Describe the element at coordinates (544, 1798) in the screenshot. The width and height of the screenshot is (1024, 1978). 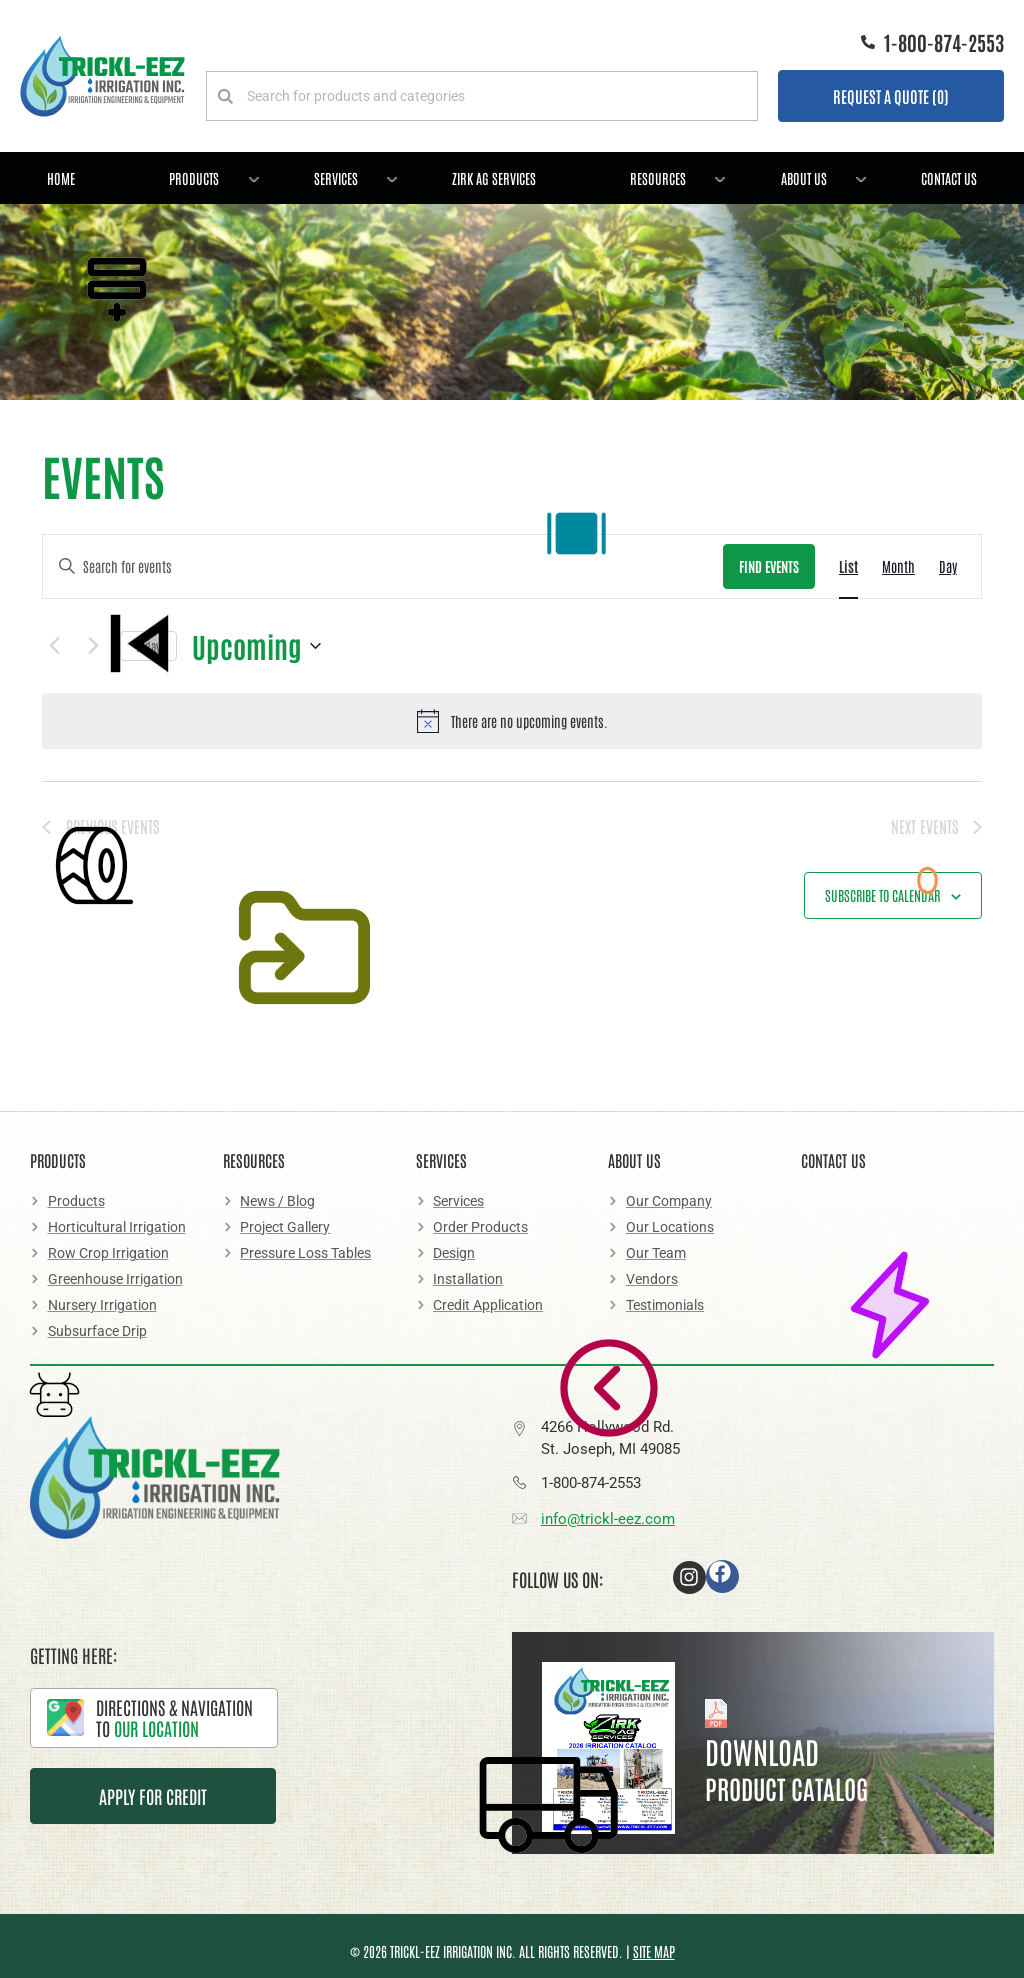
I see `track your delivery status` at that location.